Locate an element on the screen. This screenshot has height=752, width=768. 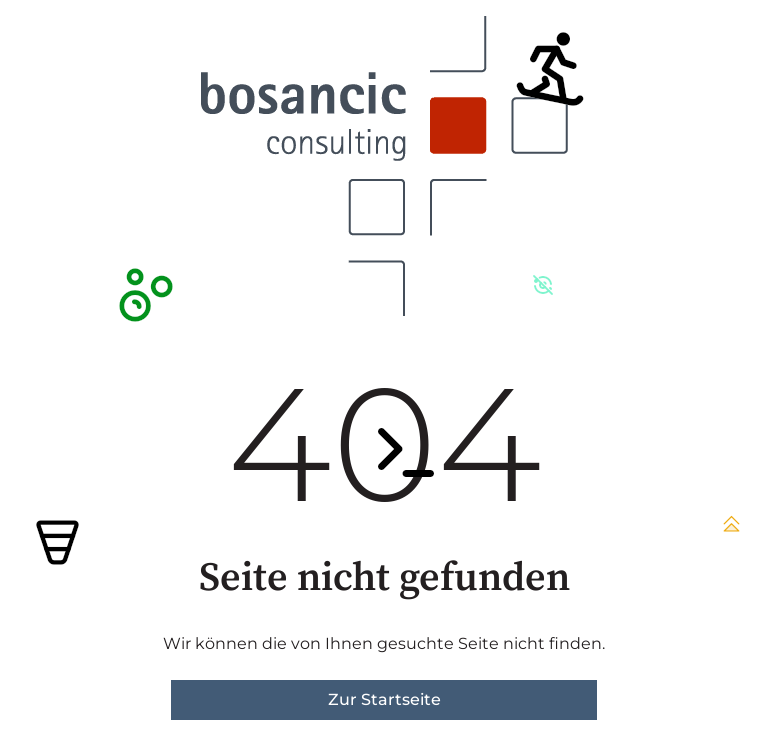
disable analytics tracking is located at coordinates (543, 285).